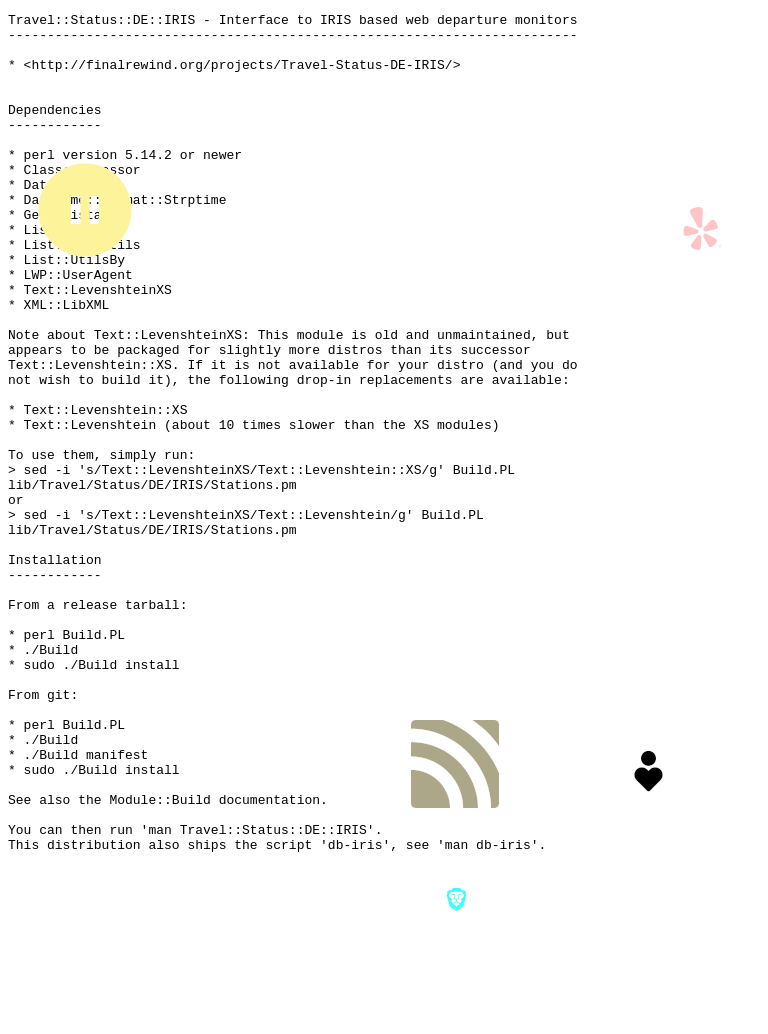 The image size is (768, 1034). I want to click on open the Yelp app, so click(702, 228).